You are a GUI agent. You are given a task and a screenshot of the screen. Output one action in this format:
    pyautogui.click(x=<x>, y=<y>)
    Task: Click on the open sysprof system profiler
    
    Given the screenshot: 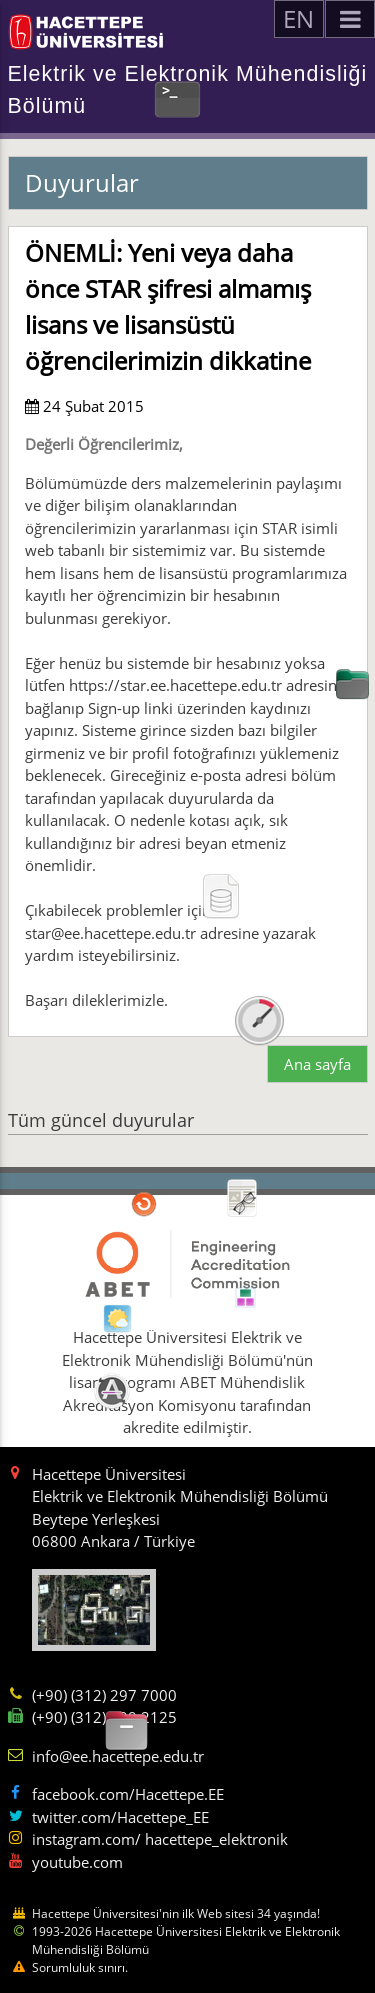 What is the action you would take?
    pyautogui.click(x=259, y=1020)
    